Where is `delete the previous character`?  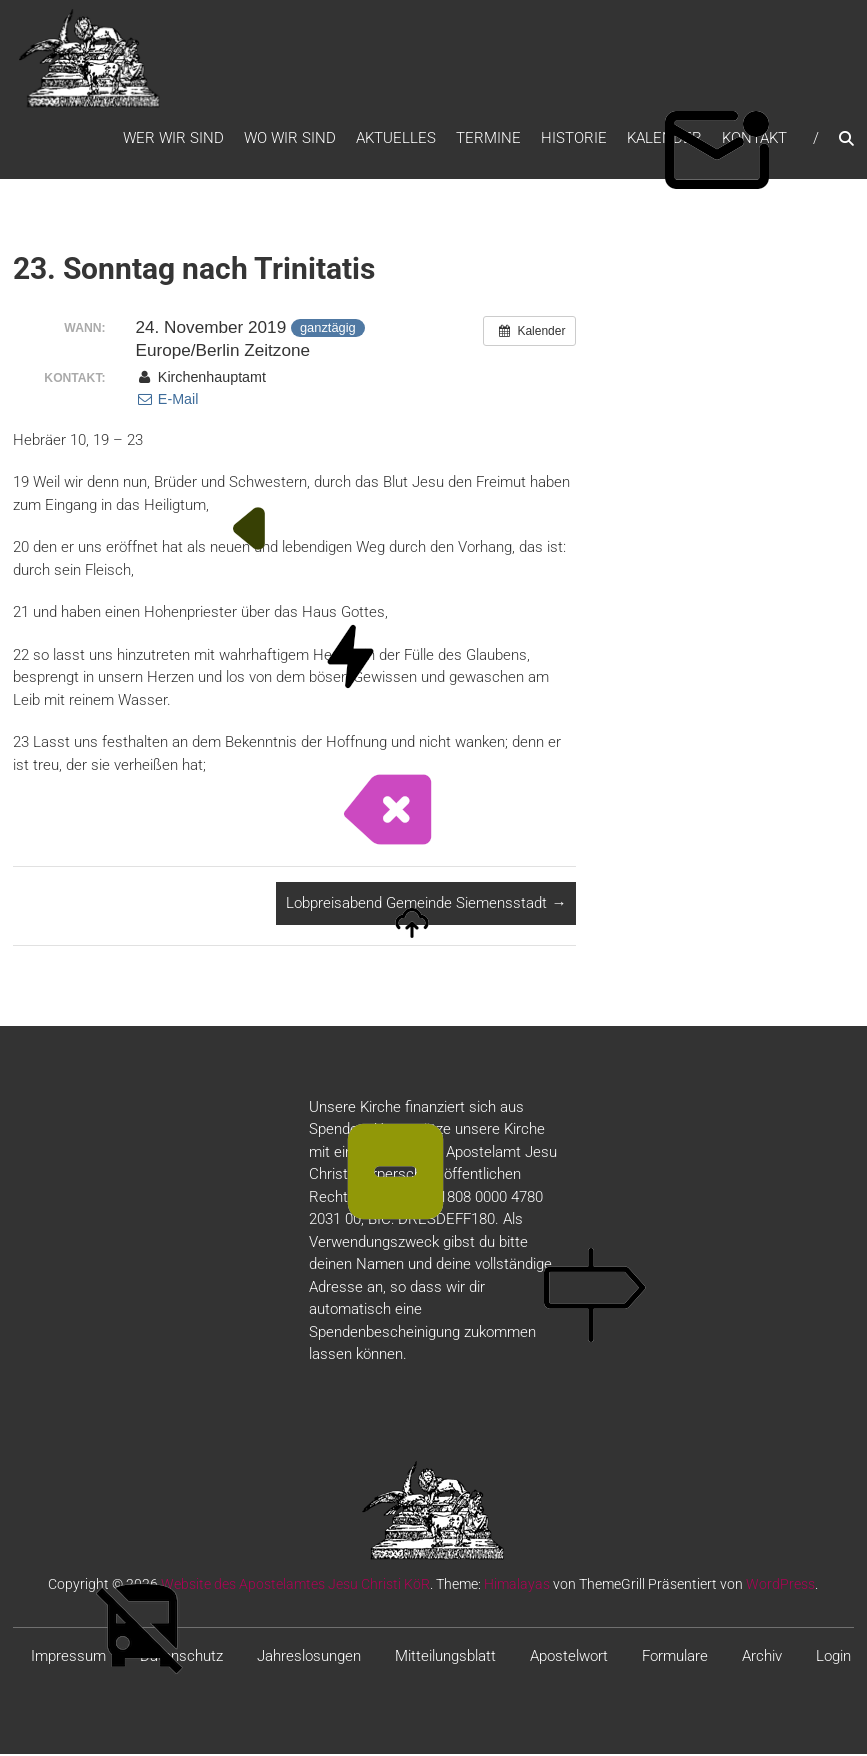
delete the previous character is located at coordinates (387, 809).